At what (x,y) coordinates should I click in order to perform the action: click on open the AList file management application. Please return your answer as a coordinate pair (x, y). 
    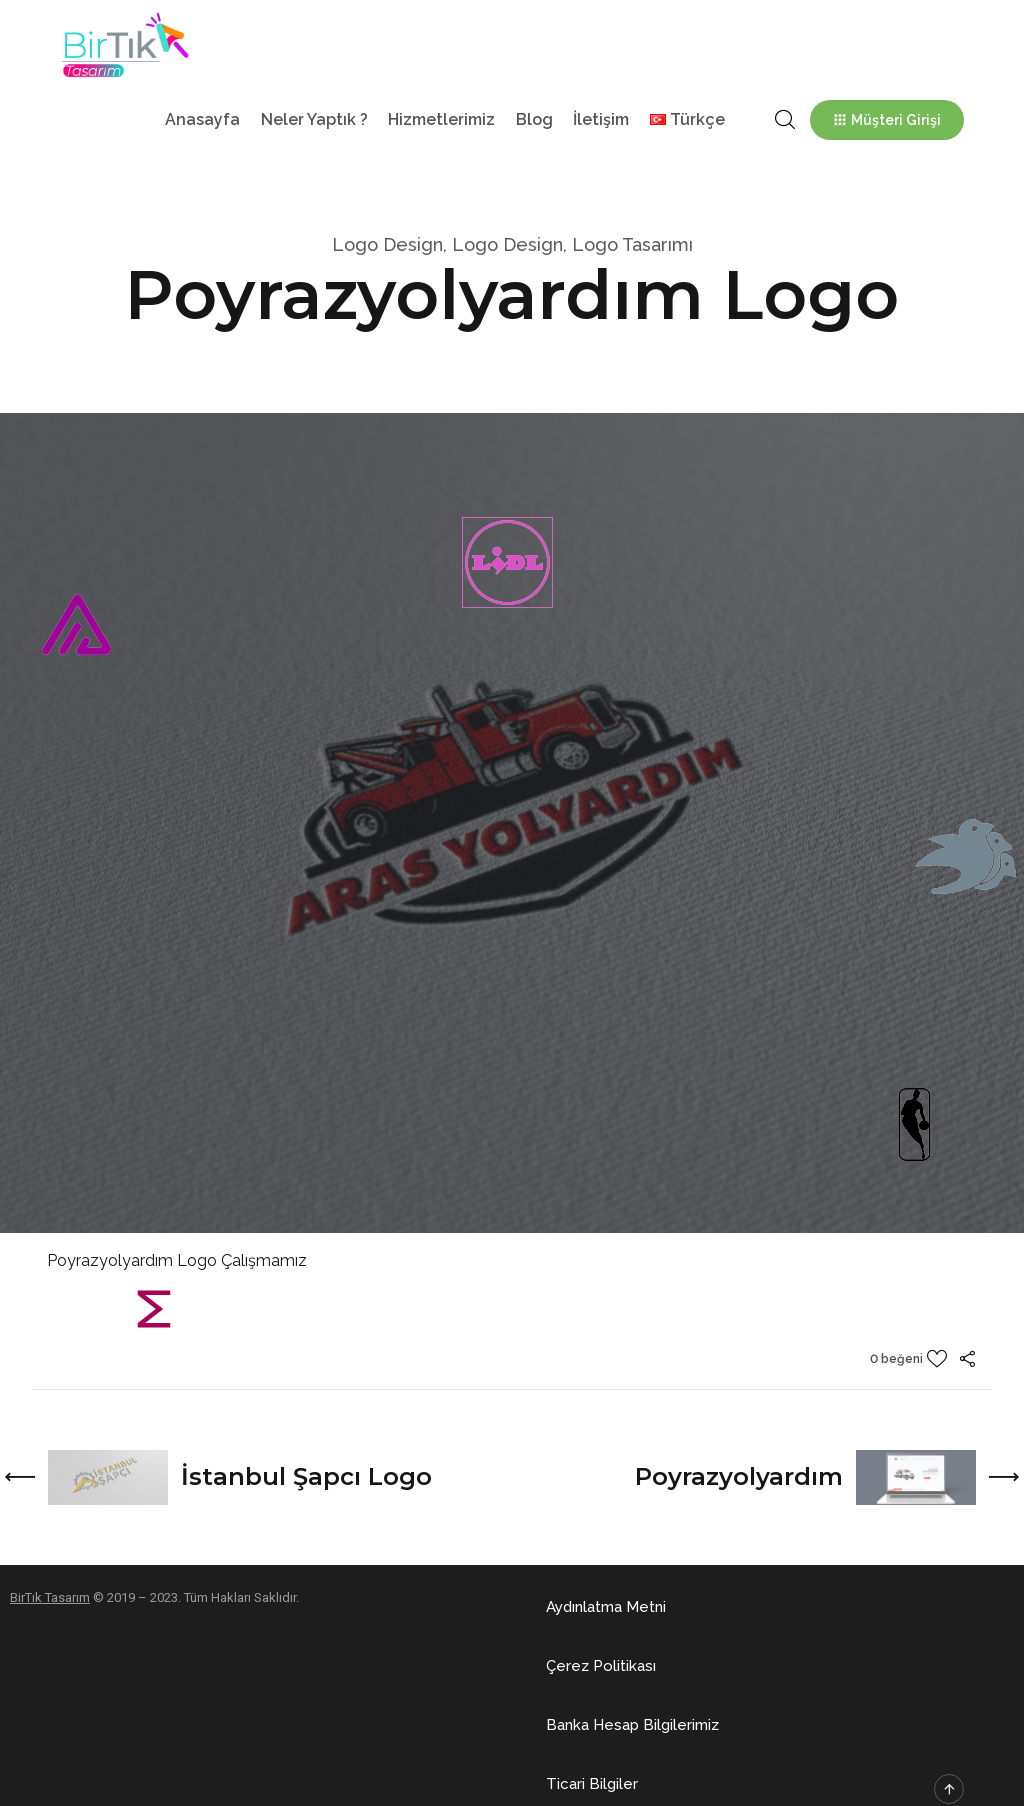
    Looking at the image, I should click on (76, 624).